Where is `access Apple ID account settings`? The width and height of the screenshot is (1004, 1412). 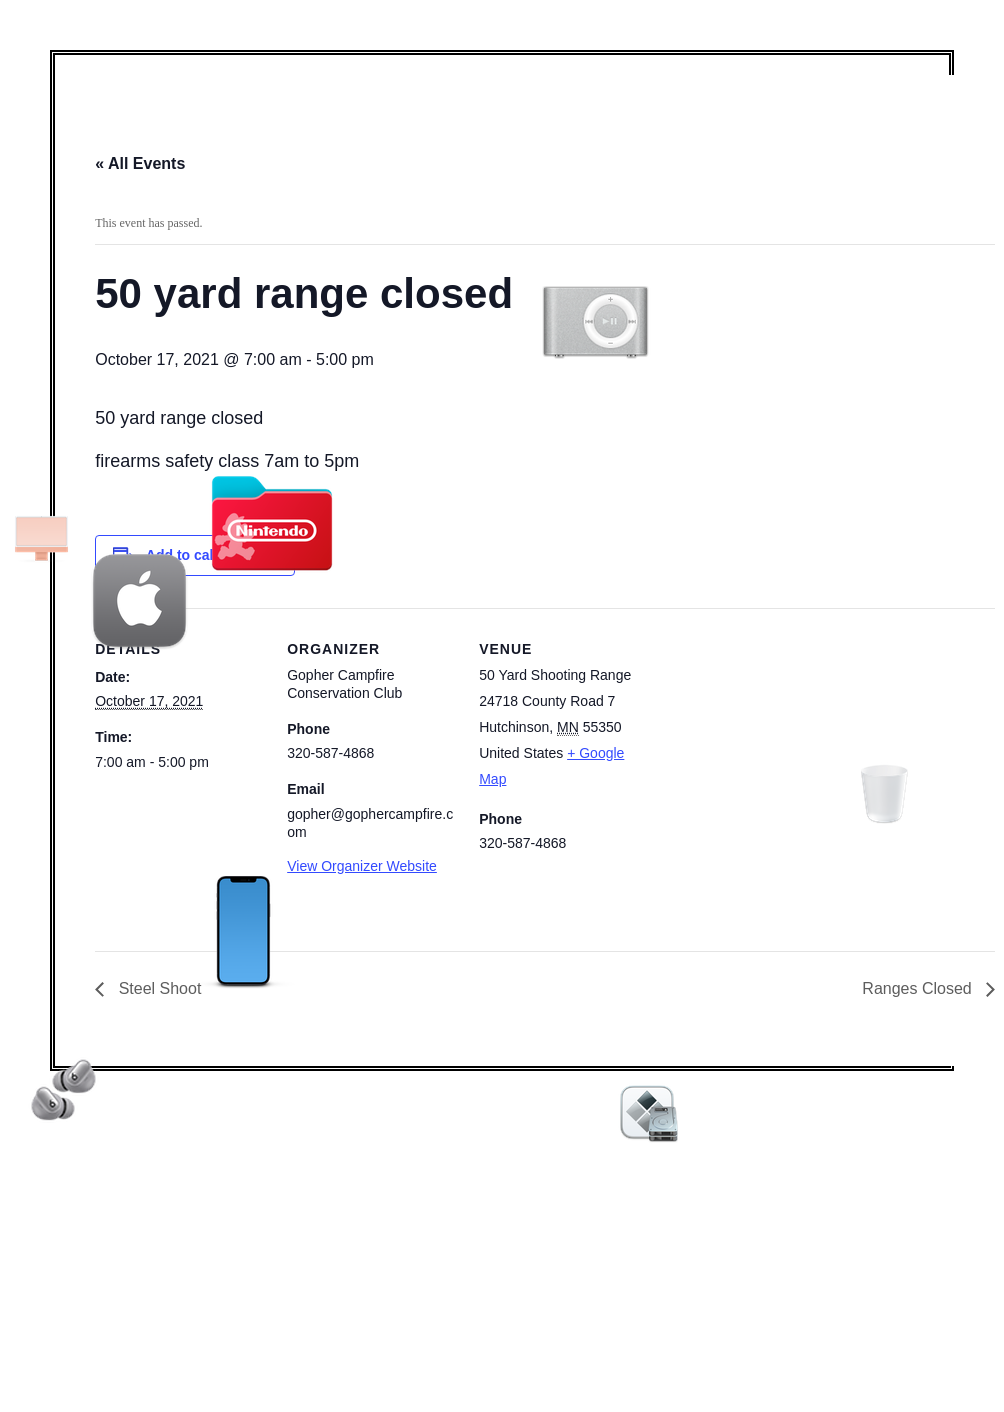
access Apple ID account settings is located at coordinates (139, 600).